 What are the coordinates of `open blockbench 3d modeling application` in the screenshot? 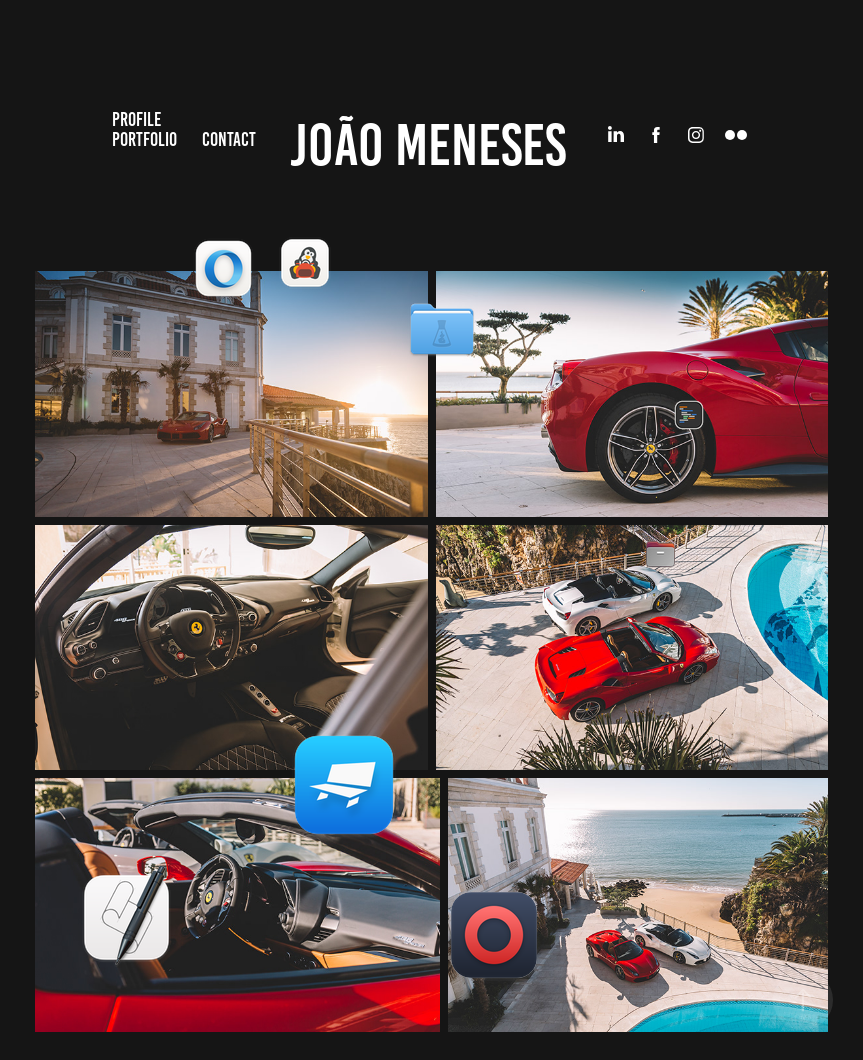 It's located at (344, 785).